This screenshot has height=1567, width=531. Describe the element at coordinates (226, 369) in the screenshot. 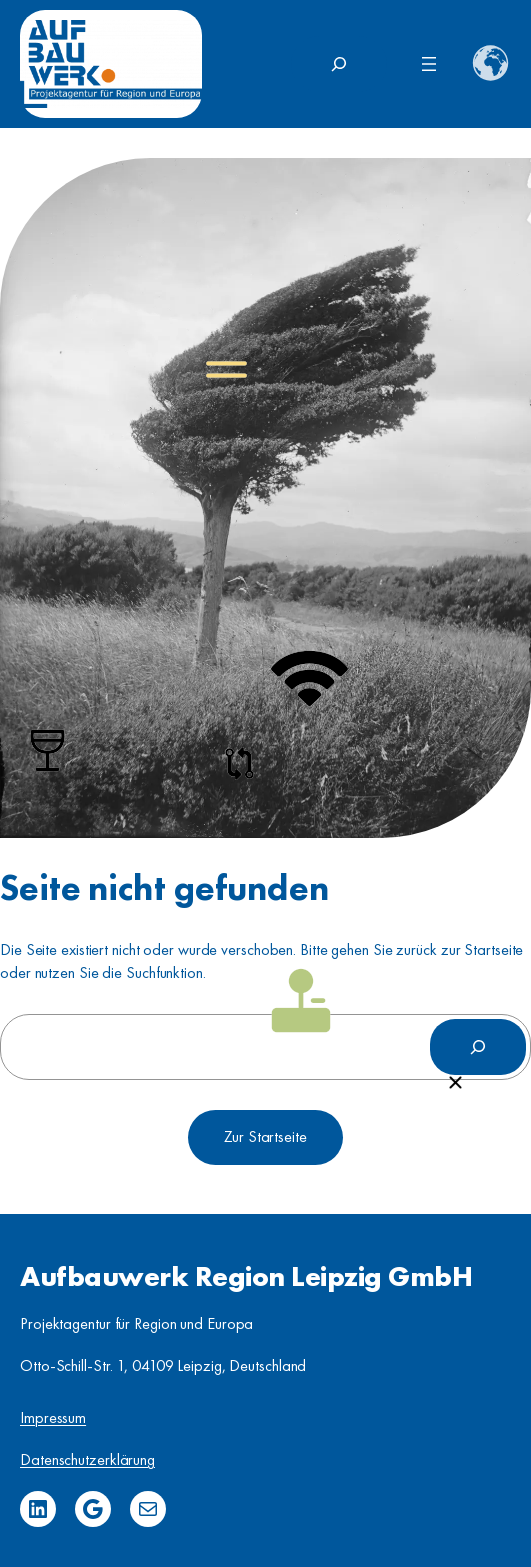

I see `reorder or rearrange items in a list` at that location.